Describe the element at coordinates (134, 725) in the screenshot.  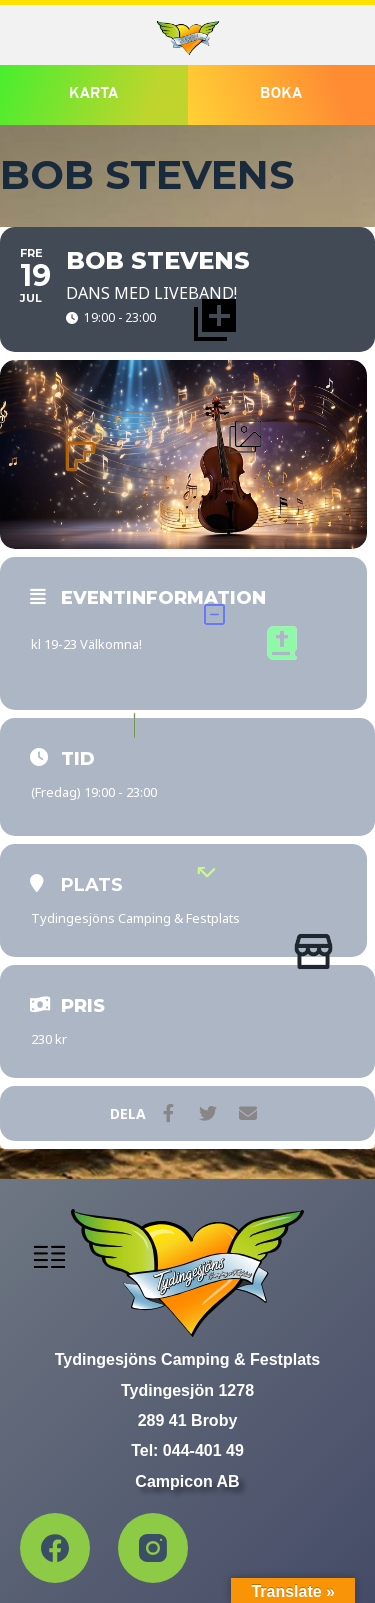
I see `vertical divider or separator between UI elements` at that location.